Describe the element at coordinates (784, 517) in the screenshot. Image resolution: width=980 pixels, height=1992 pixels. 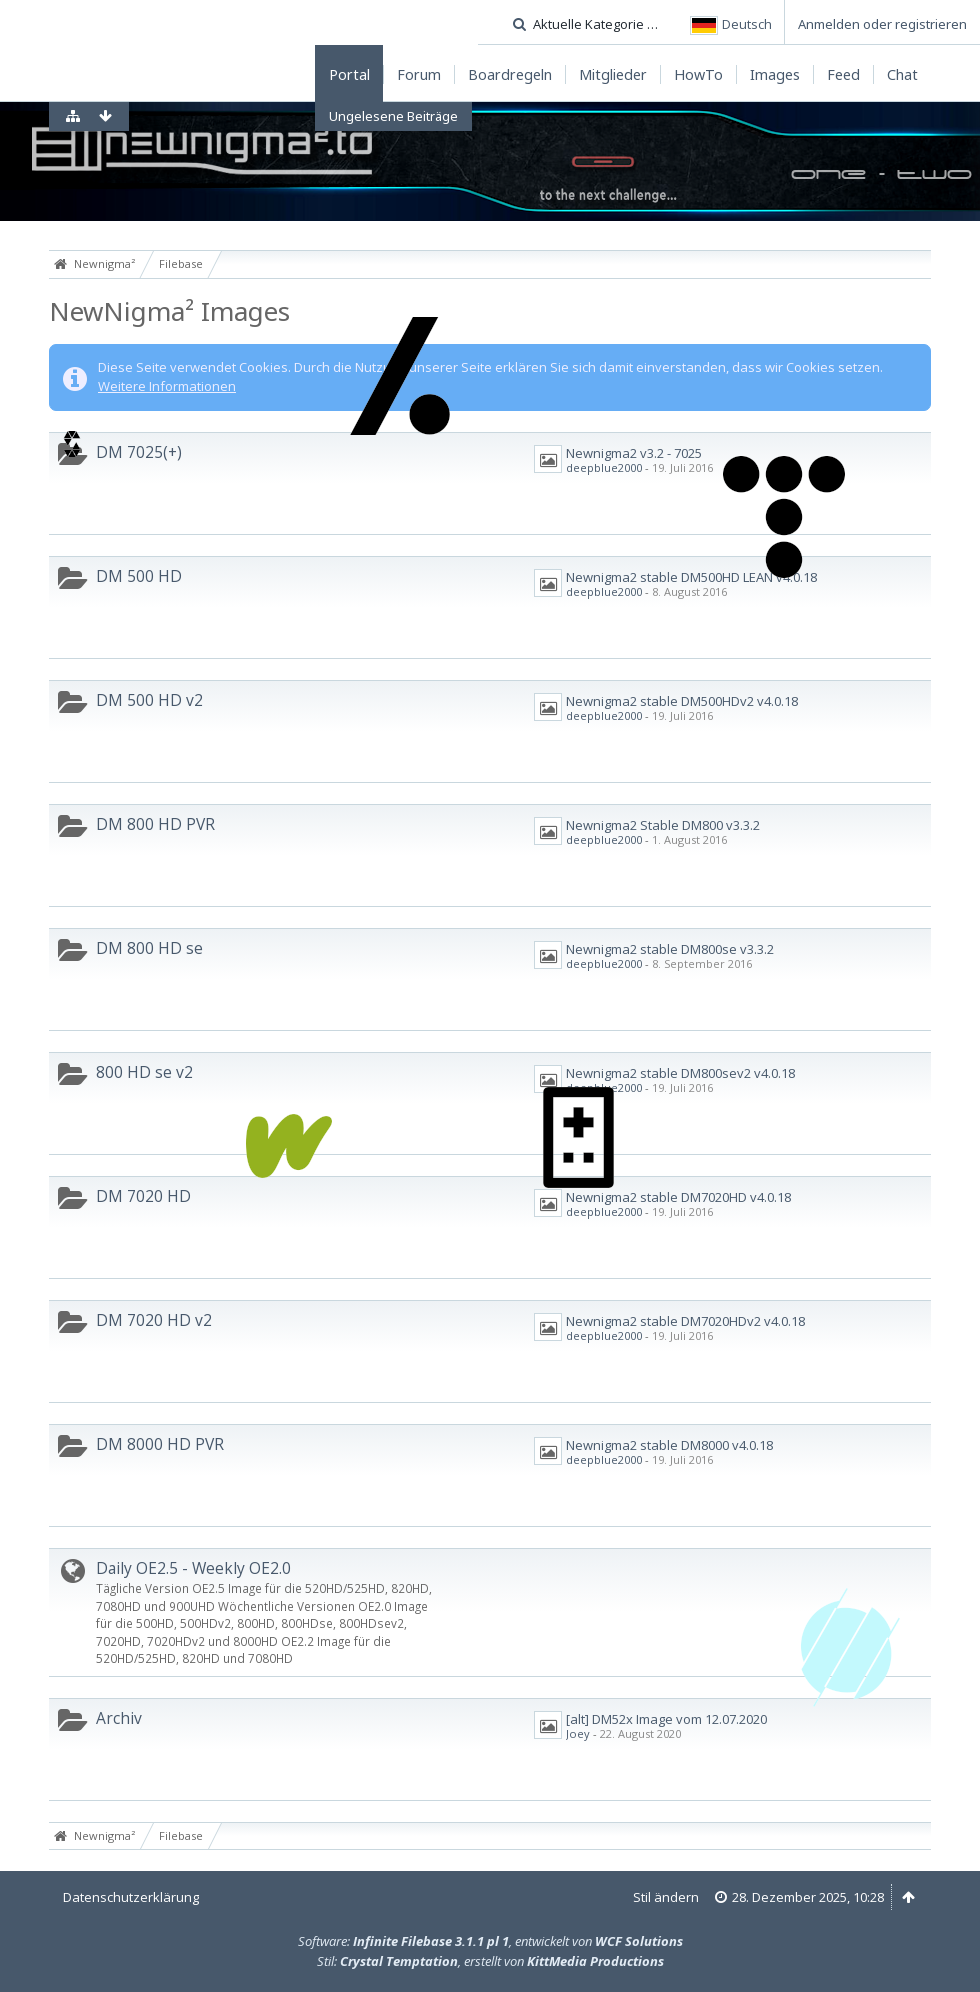
I see `telefonica brand logo` at that location.